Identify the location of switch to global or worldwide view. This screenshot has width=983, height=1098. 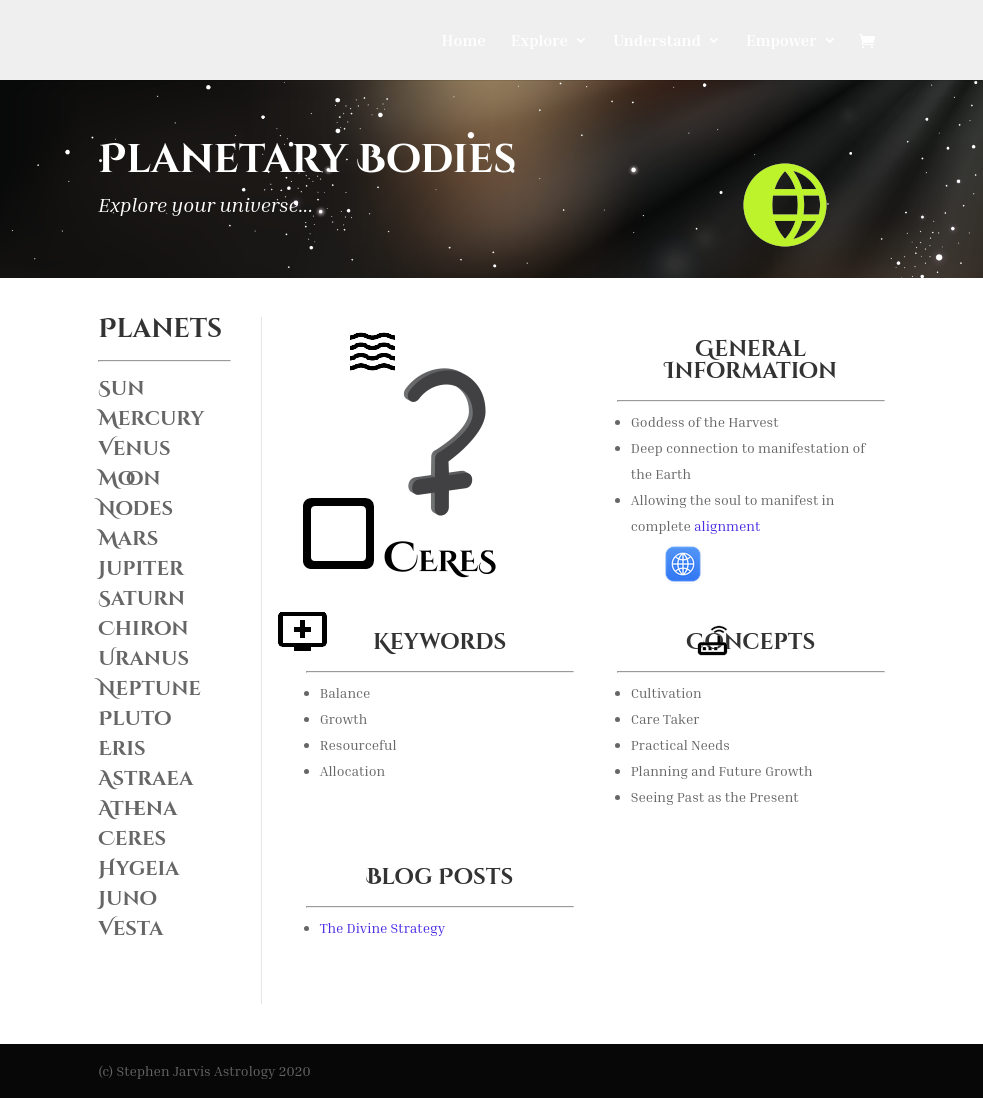
(785, 205).